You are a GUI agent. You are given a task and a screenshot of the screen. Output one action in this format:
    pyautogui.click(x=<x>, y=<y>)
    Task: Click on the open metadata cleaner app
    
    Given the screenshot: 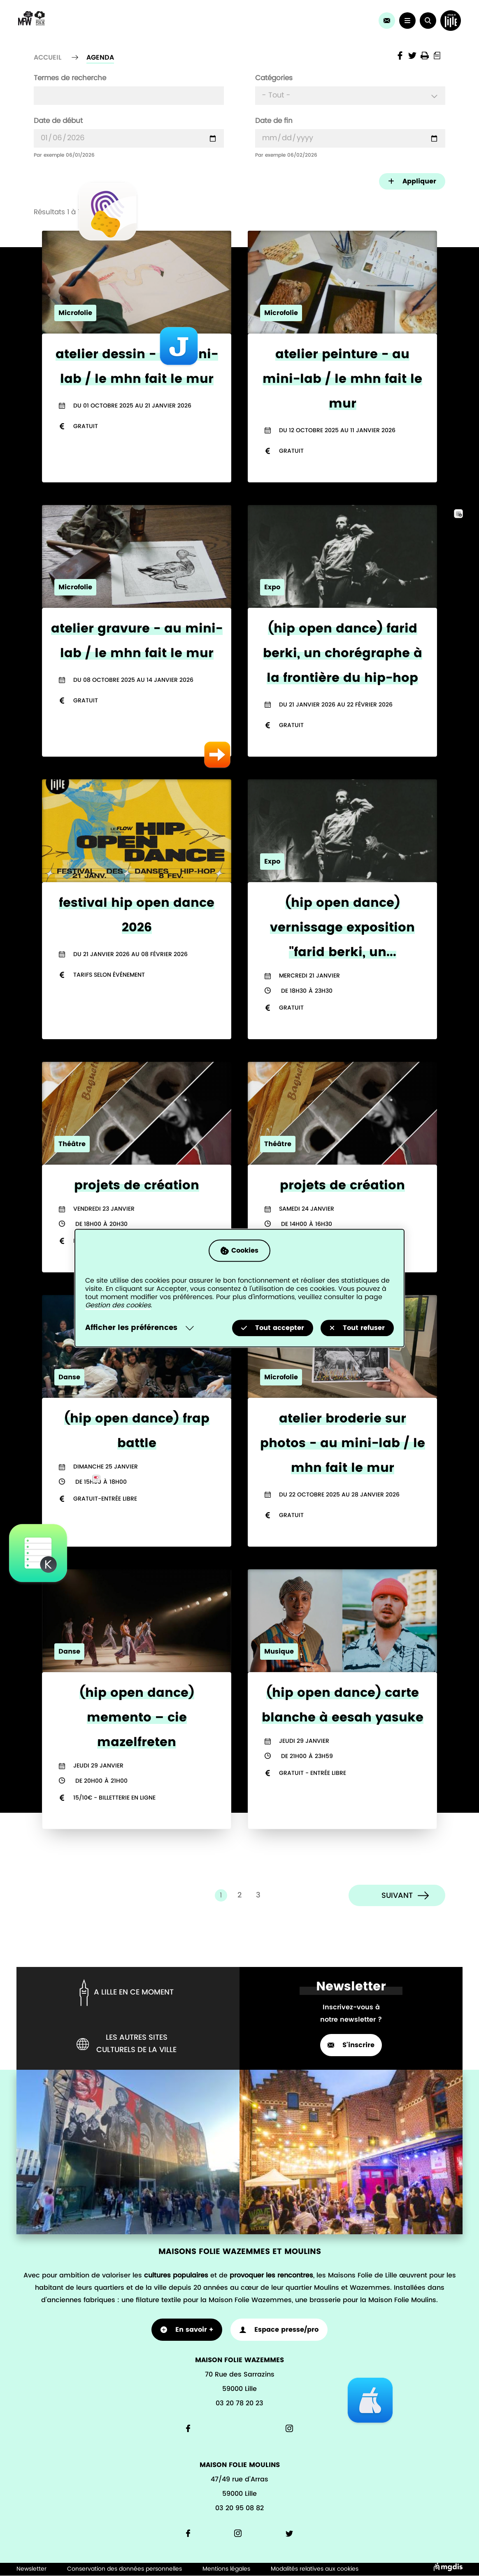 What is the action you would take?
    pyautogui.click(x=107, y=211)
    